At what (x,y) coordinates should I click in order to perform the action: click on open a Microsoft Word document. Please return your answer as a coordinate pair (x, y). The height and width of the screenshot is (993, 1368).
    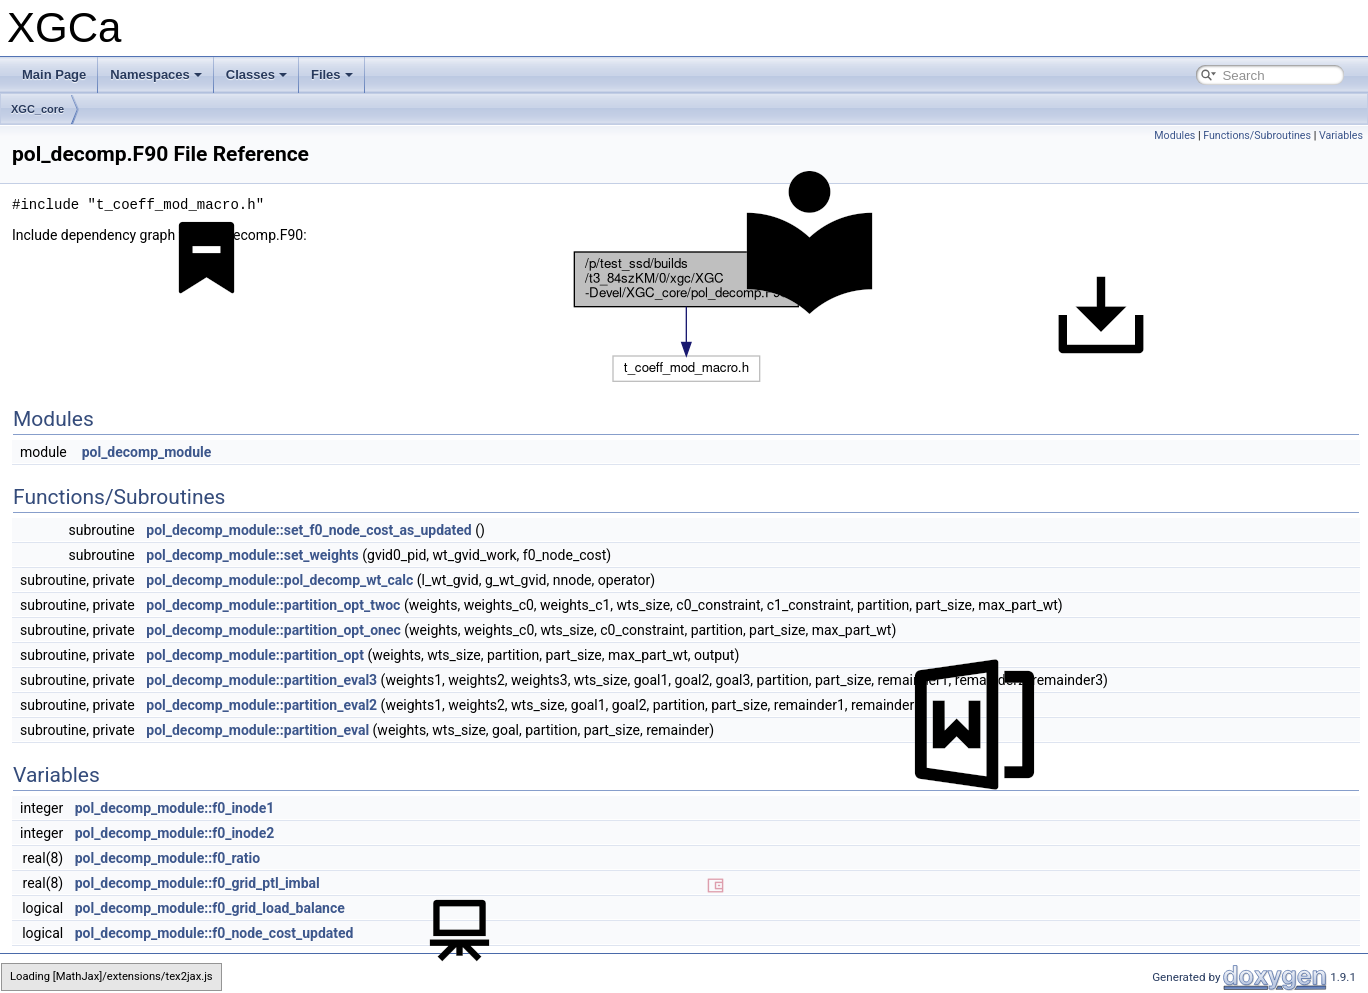
    Looking at the image, I should click on (974, 724).